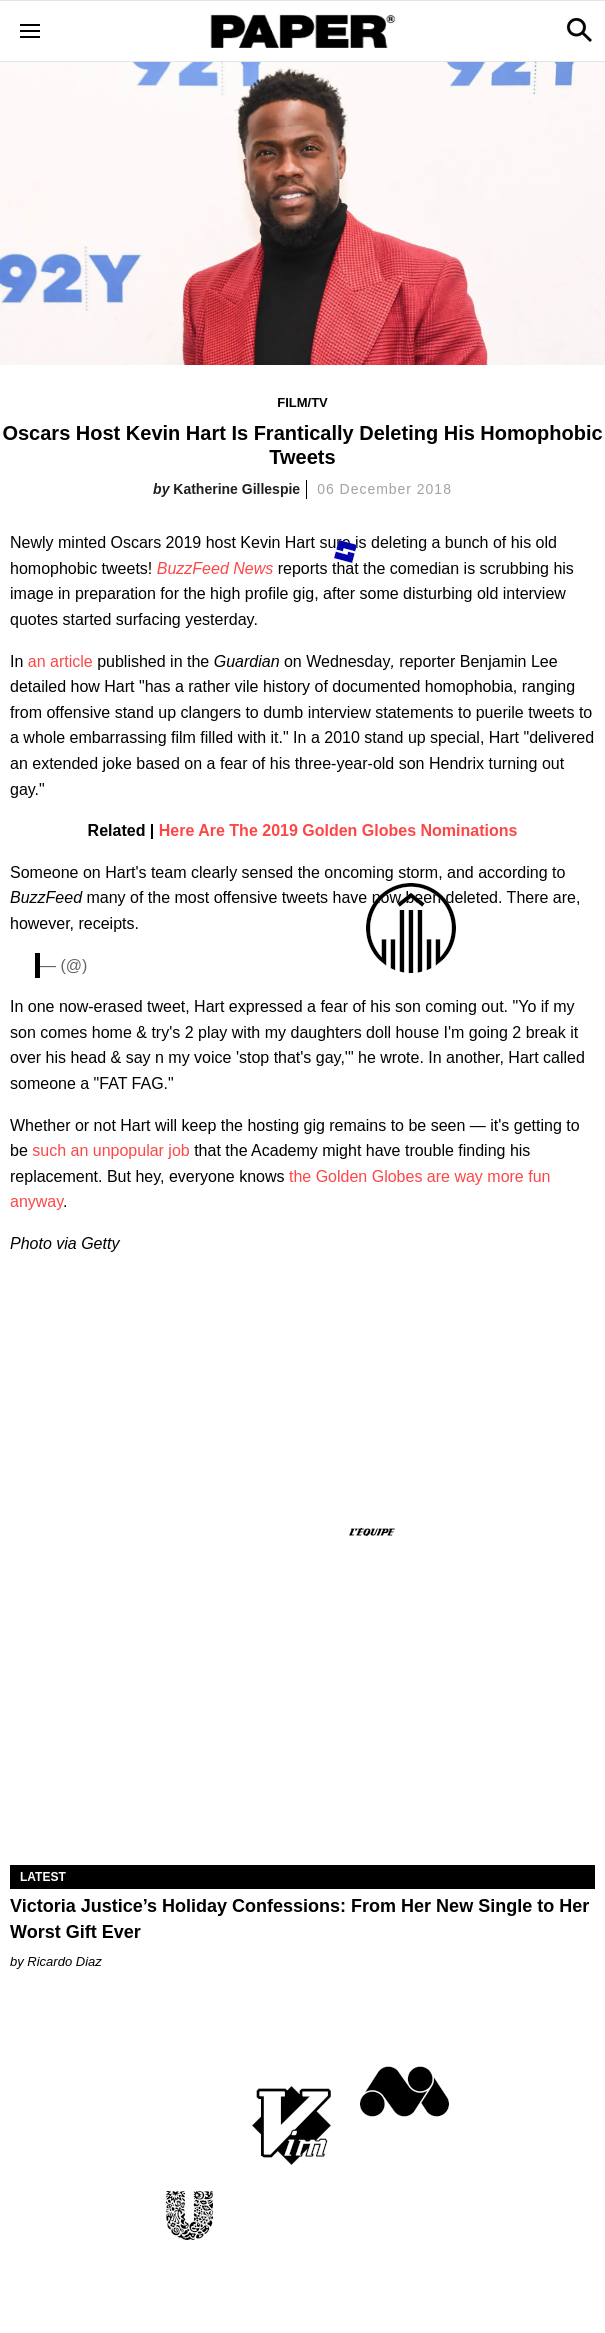  I want to click on open vim text editor, so click(291, 2125).